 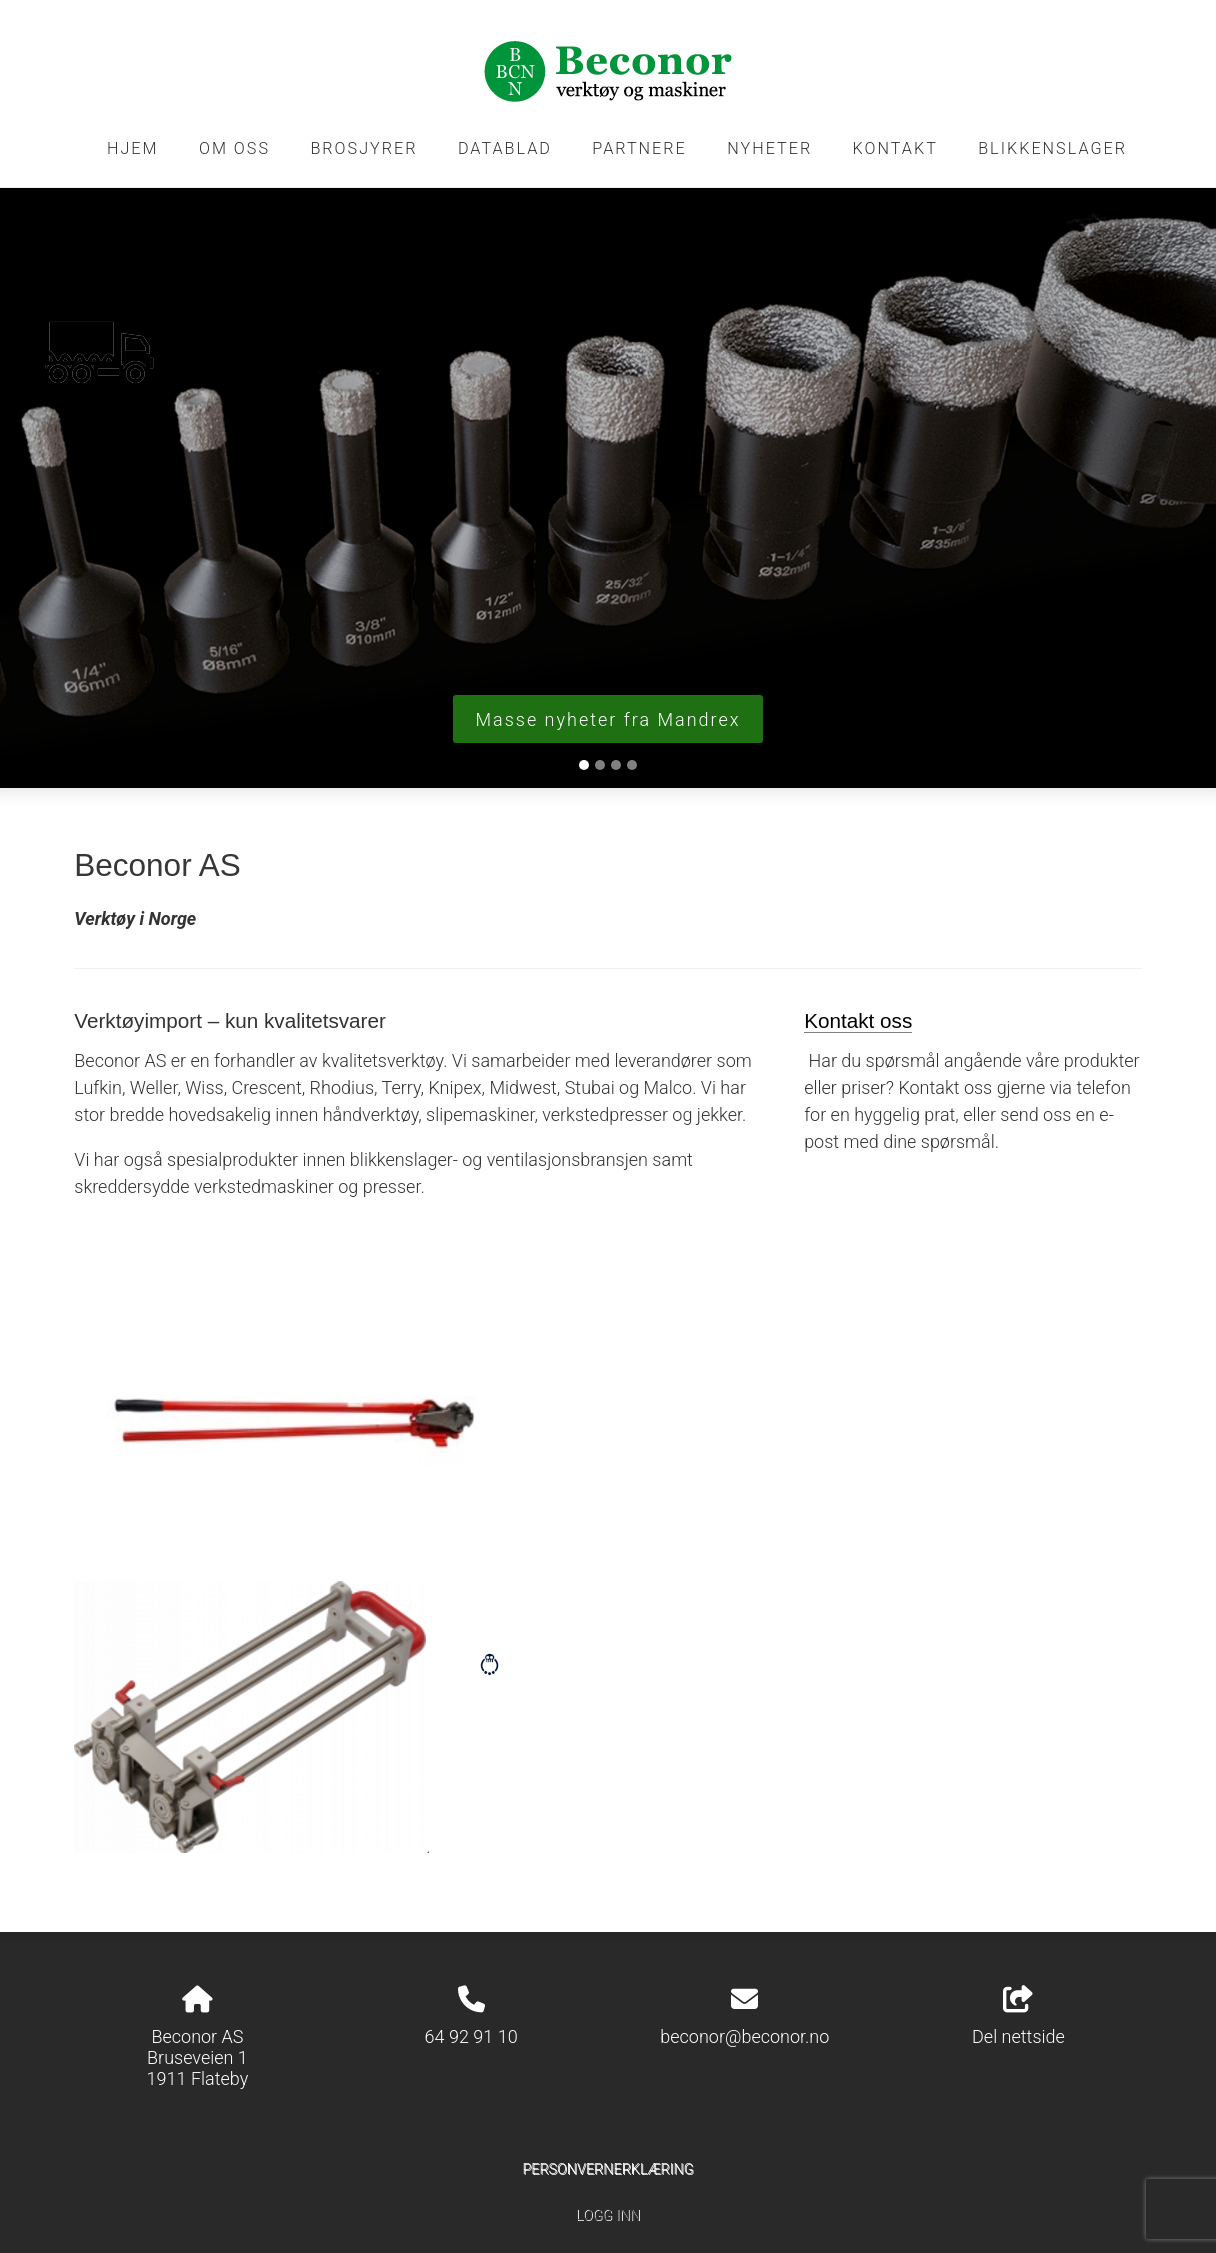 I want to click on track your delivery or shipment, so click(x=99, y=352).